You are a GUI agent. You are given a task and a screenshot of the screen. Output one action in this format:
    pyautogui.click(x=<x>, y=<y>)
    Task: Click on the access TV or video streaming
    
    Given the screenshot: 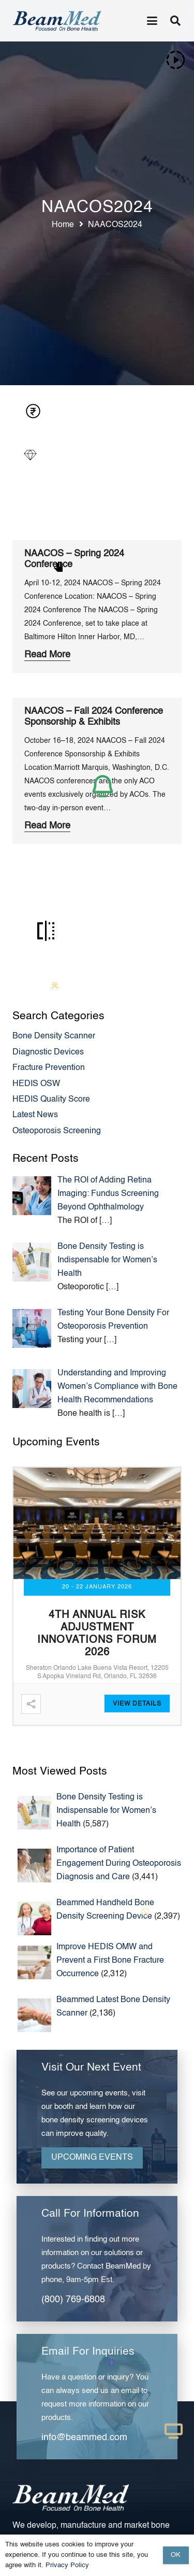 What is the action you would take?
    pyautogui.click(x=173, y=2430)
    